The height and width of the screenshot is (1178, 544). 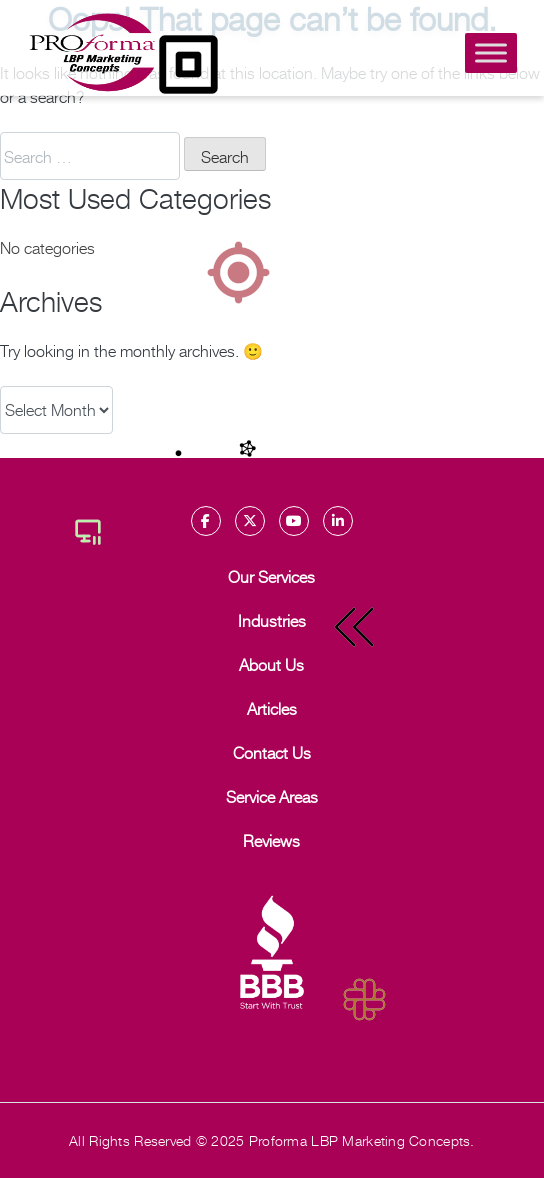 What do you see at coordinates (188, 64) in the screenshot?
I see `Square payment services logo` at bounding box center [188, 64].